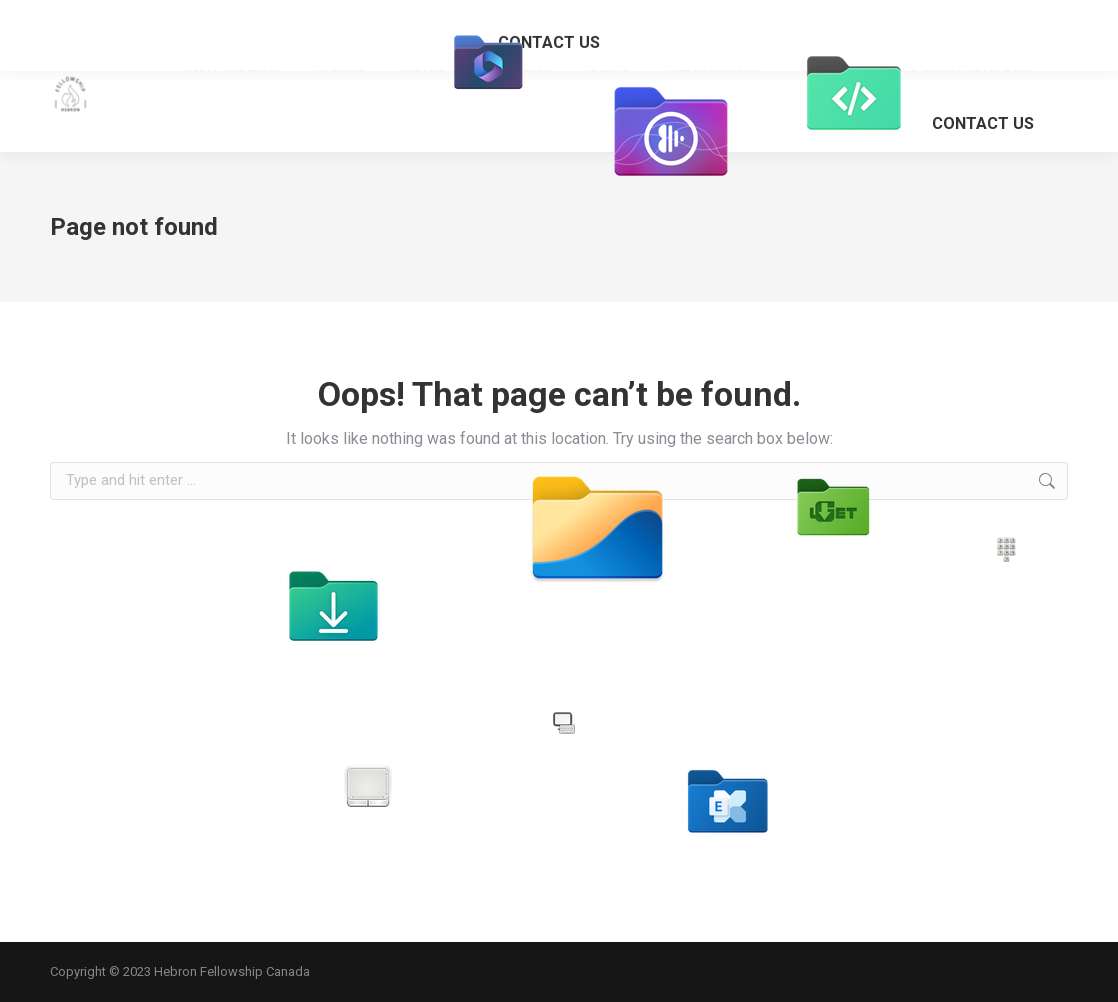 Image resolution: width=1118 pixels, height=1002 pixels. Describe the element at coordinates (1006, 549) in the screenshot. I see `open phone dialpad for entering numbers` at that location.